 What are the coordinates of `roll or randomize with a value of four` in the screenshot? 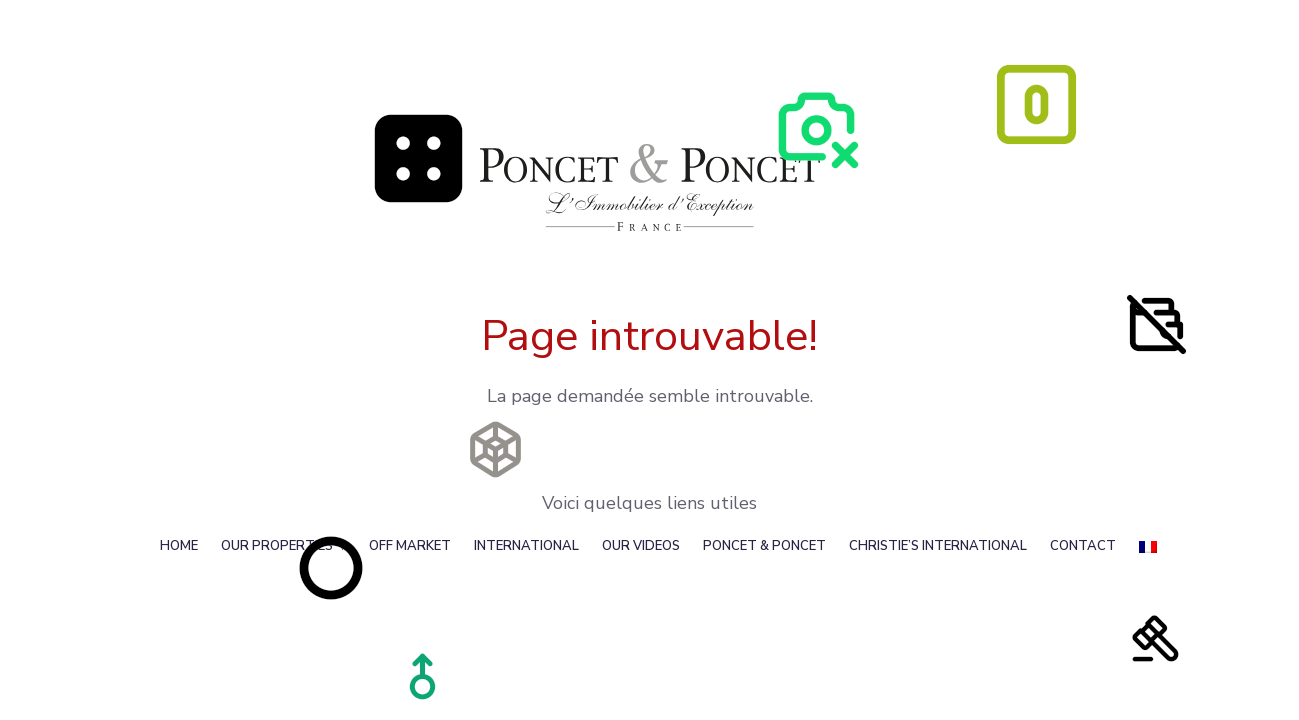 It's located at (418, 158).